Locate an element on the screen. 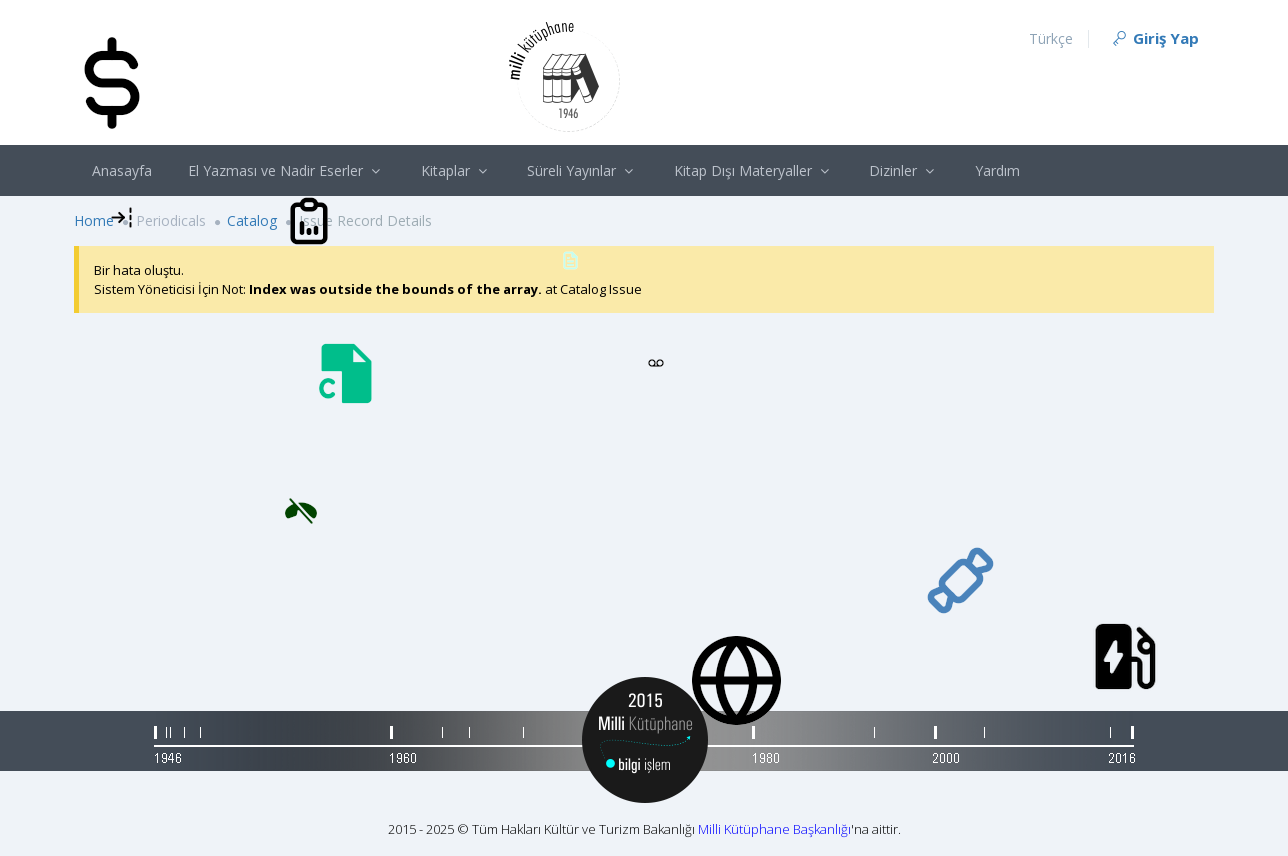 The height and width of the screenshot is (856, 1288). move item to the right edge is located at coordinates (121, 217).